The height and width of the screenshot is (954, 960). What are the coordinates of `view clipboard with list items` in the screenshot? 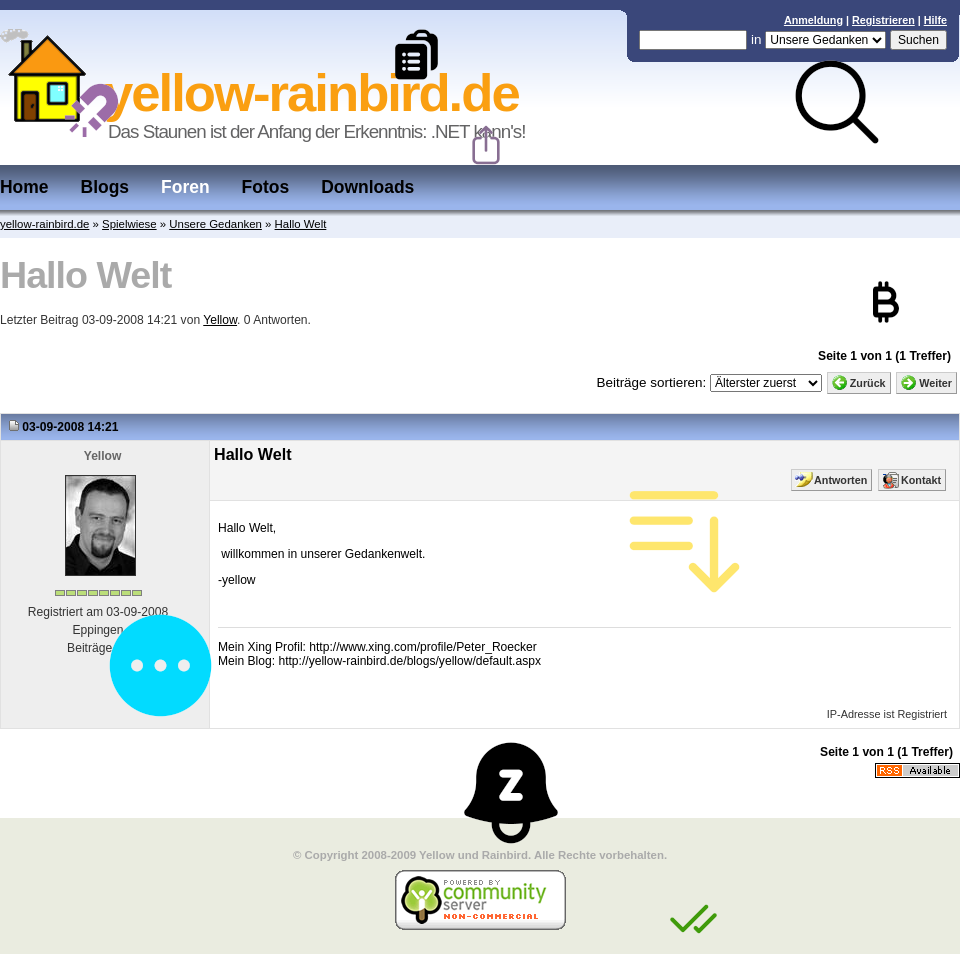 It's located at (416, 54).